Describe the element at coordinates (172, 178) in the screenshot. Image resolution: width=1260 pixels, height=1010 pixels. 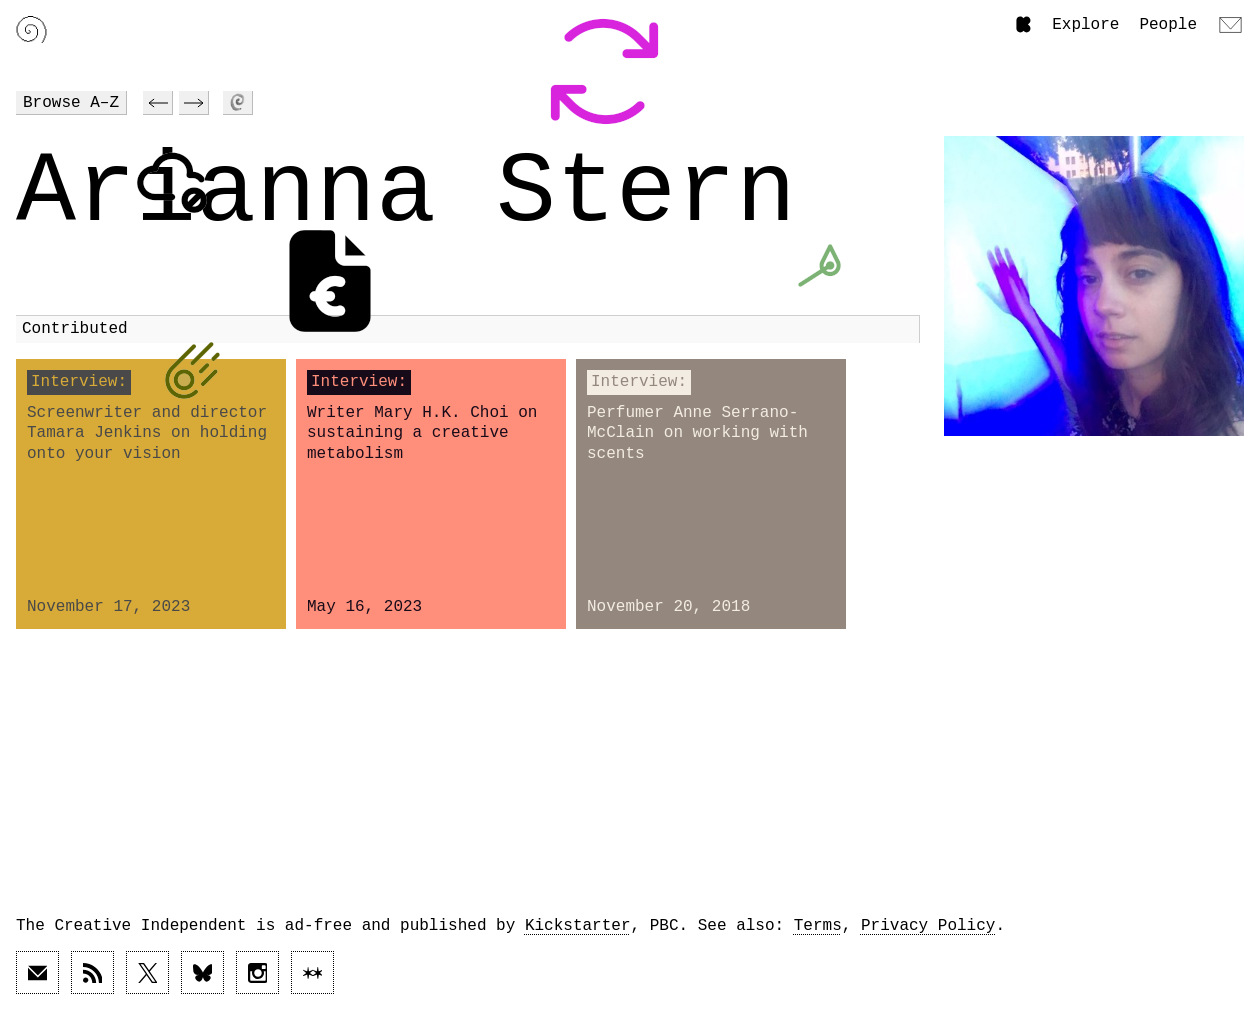
I see `cancel cloud upload or sync` at that location.